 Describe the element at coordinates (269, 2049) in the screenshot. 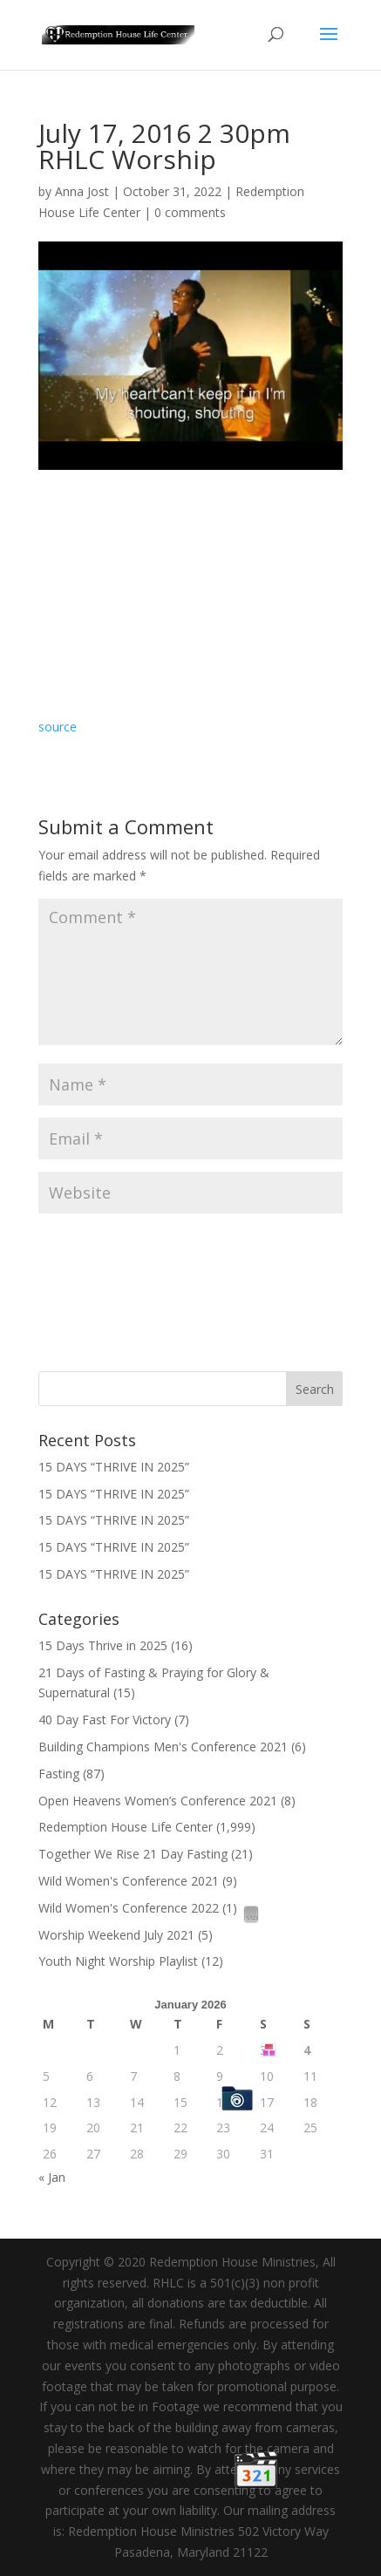

I see `select all items in the current view` at that location.